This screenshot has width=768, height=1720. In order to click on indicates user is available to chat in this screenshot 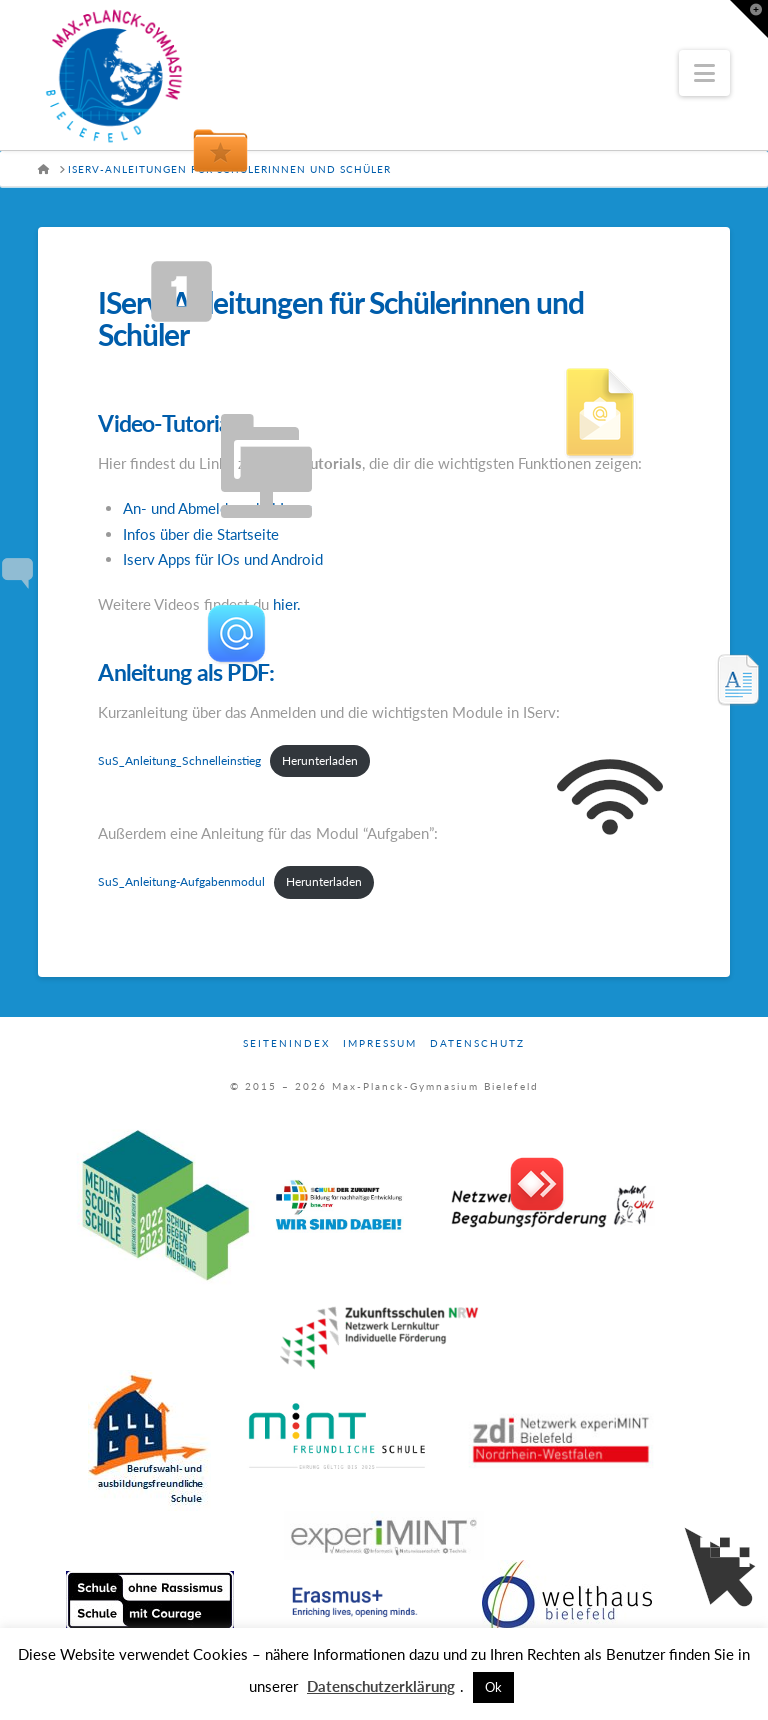, I will do `click(17, 573)`.